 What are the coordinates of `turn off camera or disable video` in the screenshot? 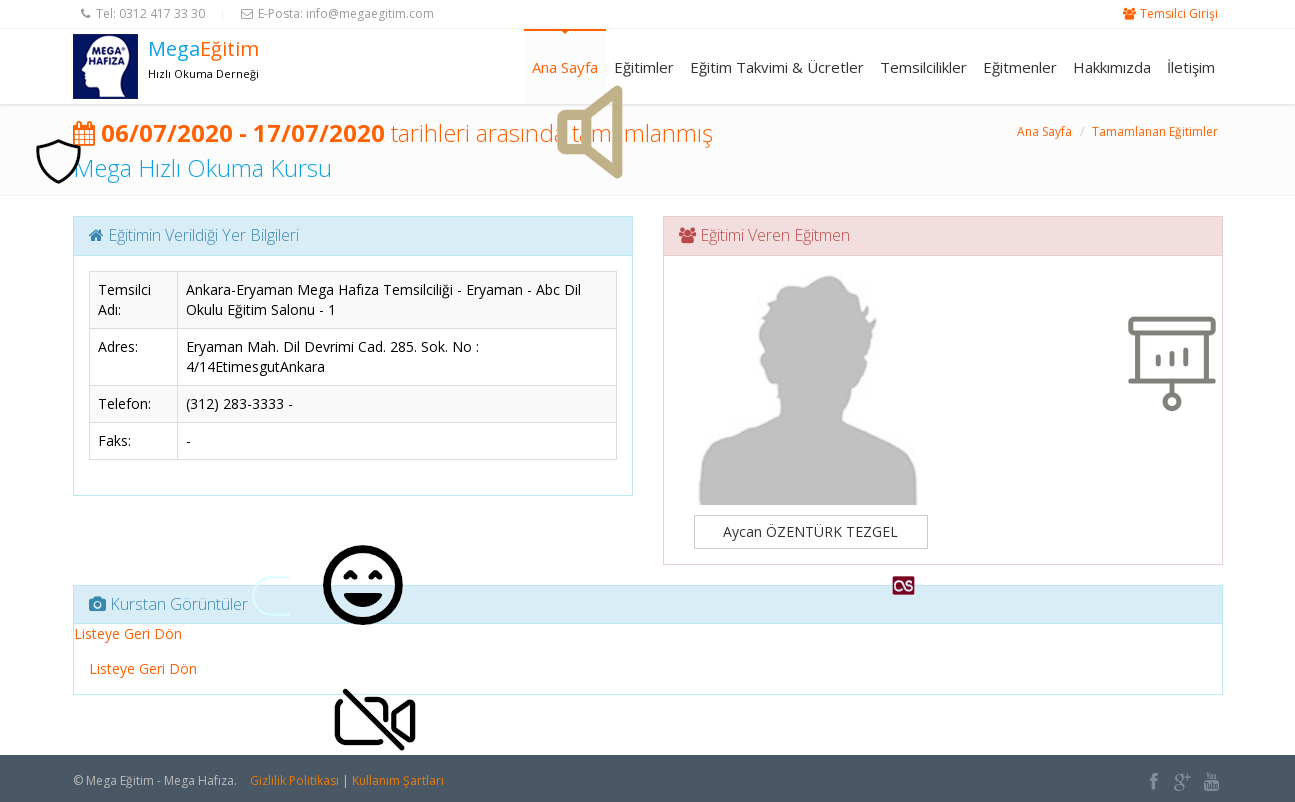 It's located at (375, 721).